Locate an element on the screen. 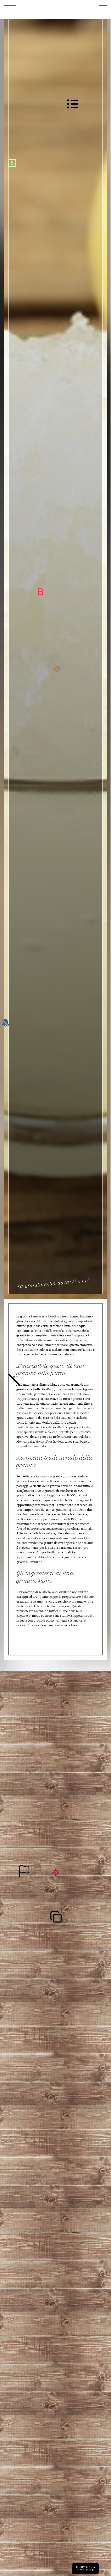  alerts or notifications are disabled is located at coordinates (14, 1379).